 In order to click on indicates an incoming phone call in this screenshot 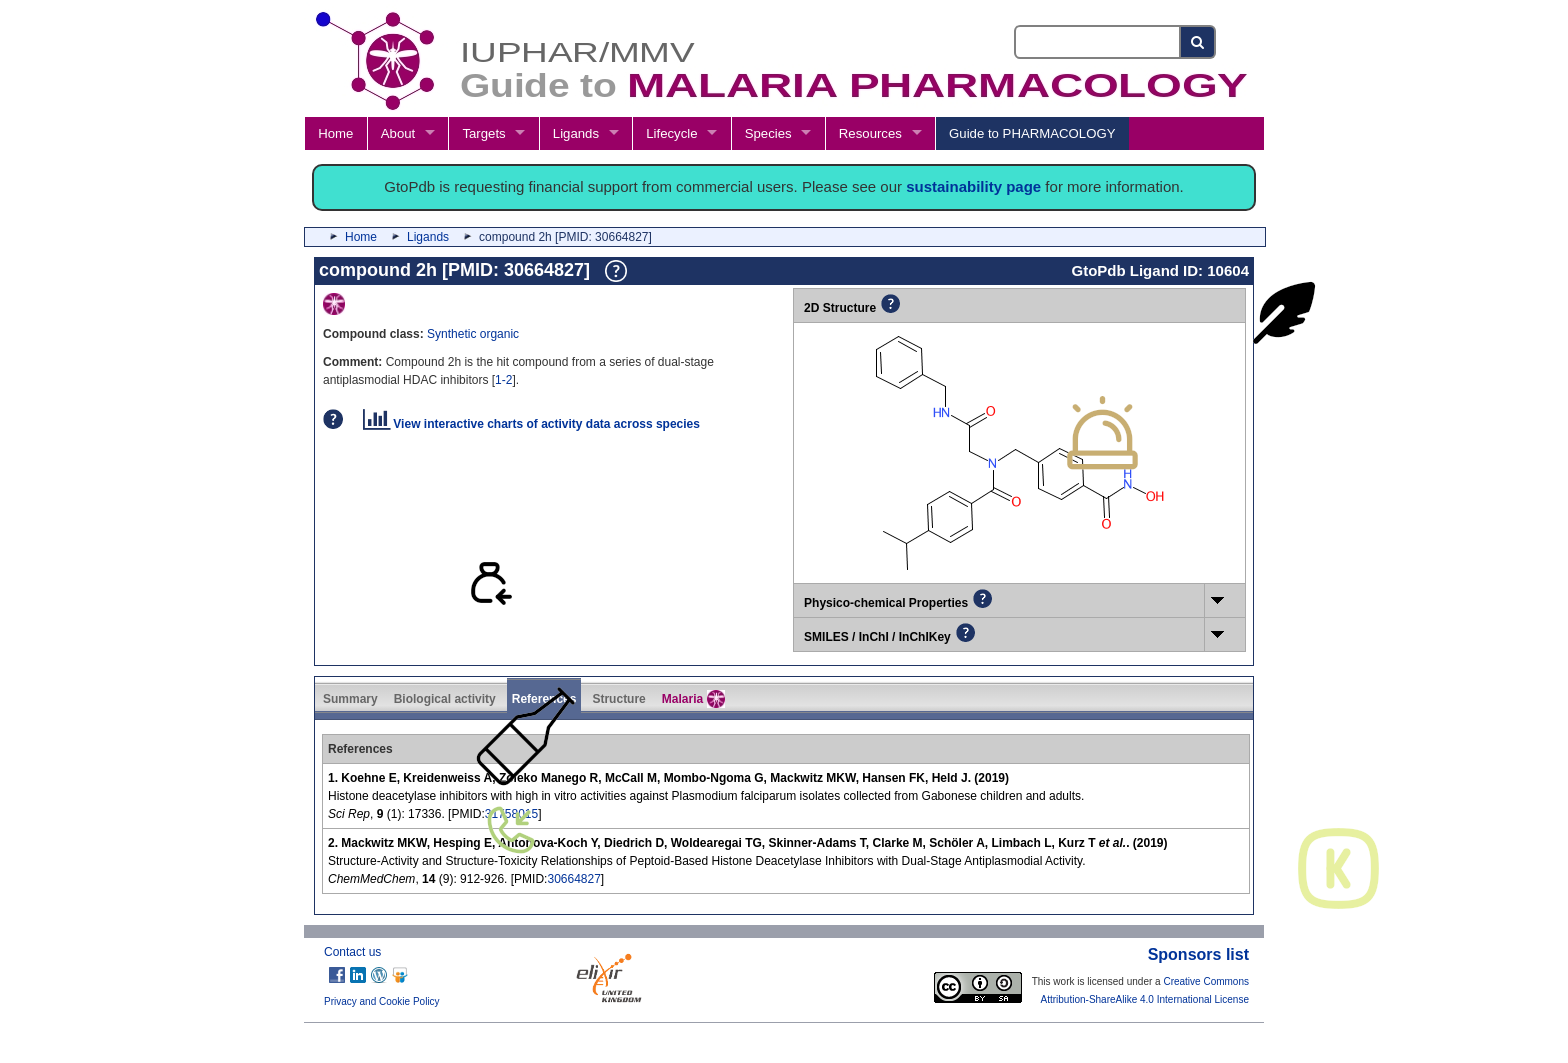, I will do `click(512, 829)`.